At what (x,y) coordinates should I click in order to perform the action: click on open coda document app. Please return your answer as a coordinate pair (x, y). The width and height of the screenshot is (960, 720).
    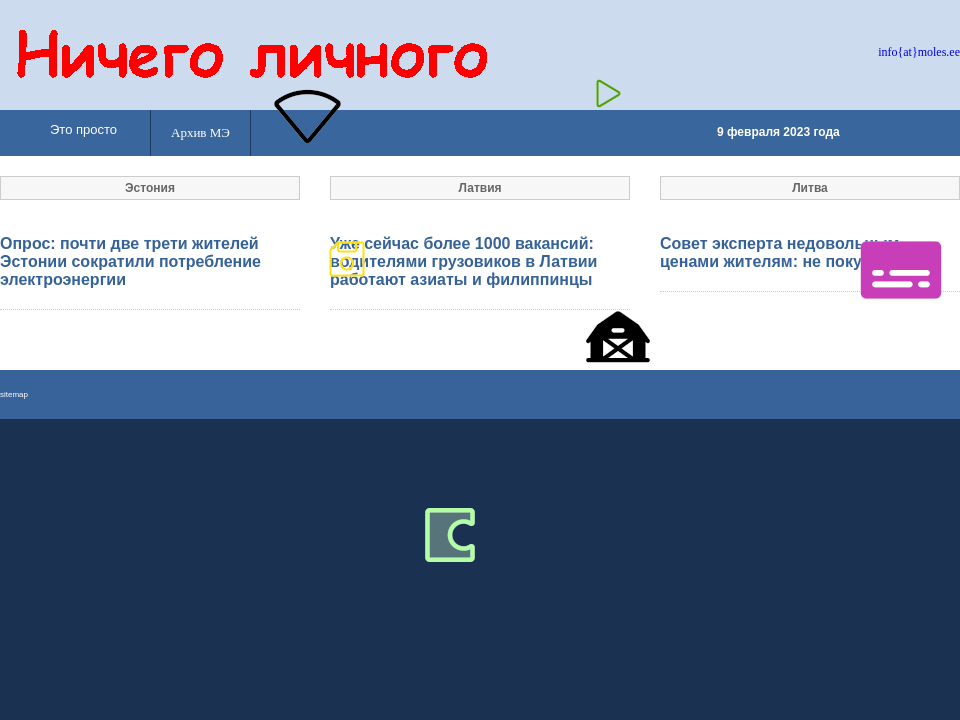
    Looking at the image, I should click on (450, 535).